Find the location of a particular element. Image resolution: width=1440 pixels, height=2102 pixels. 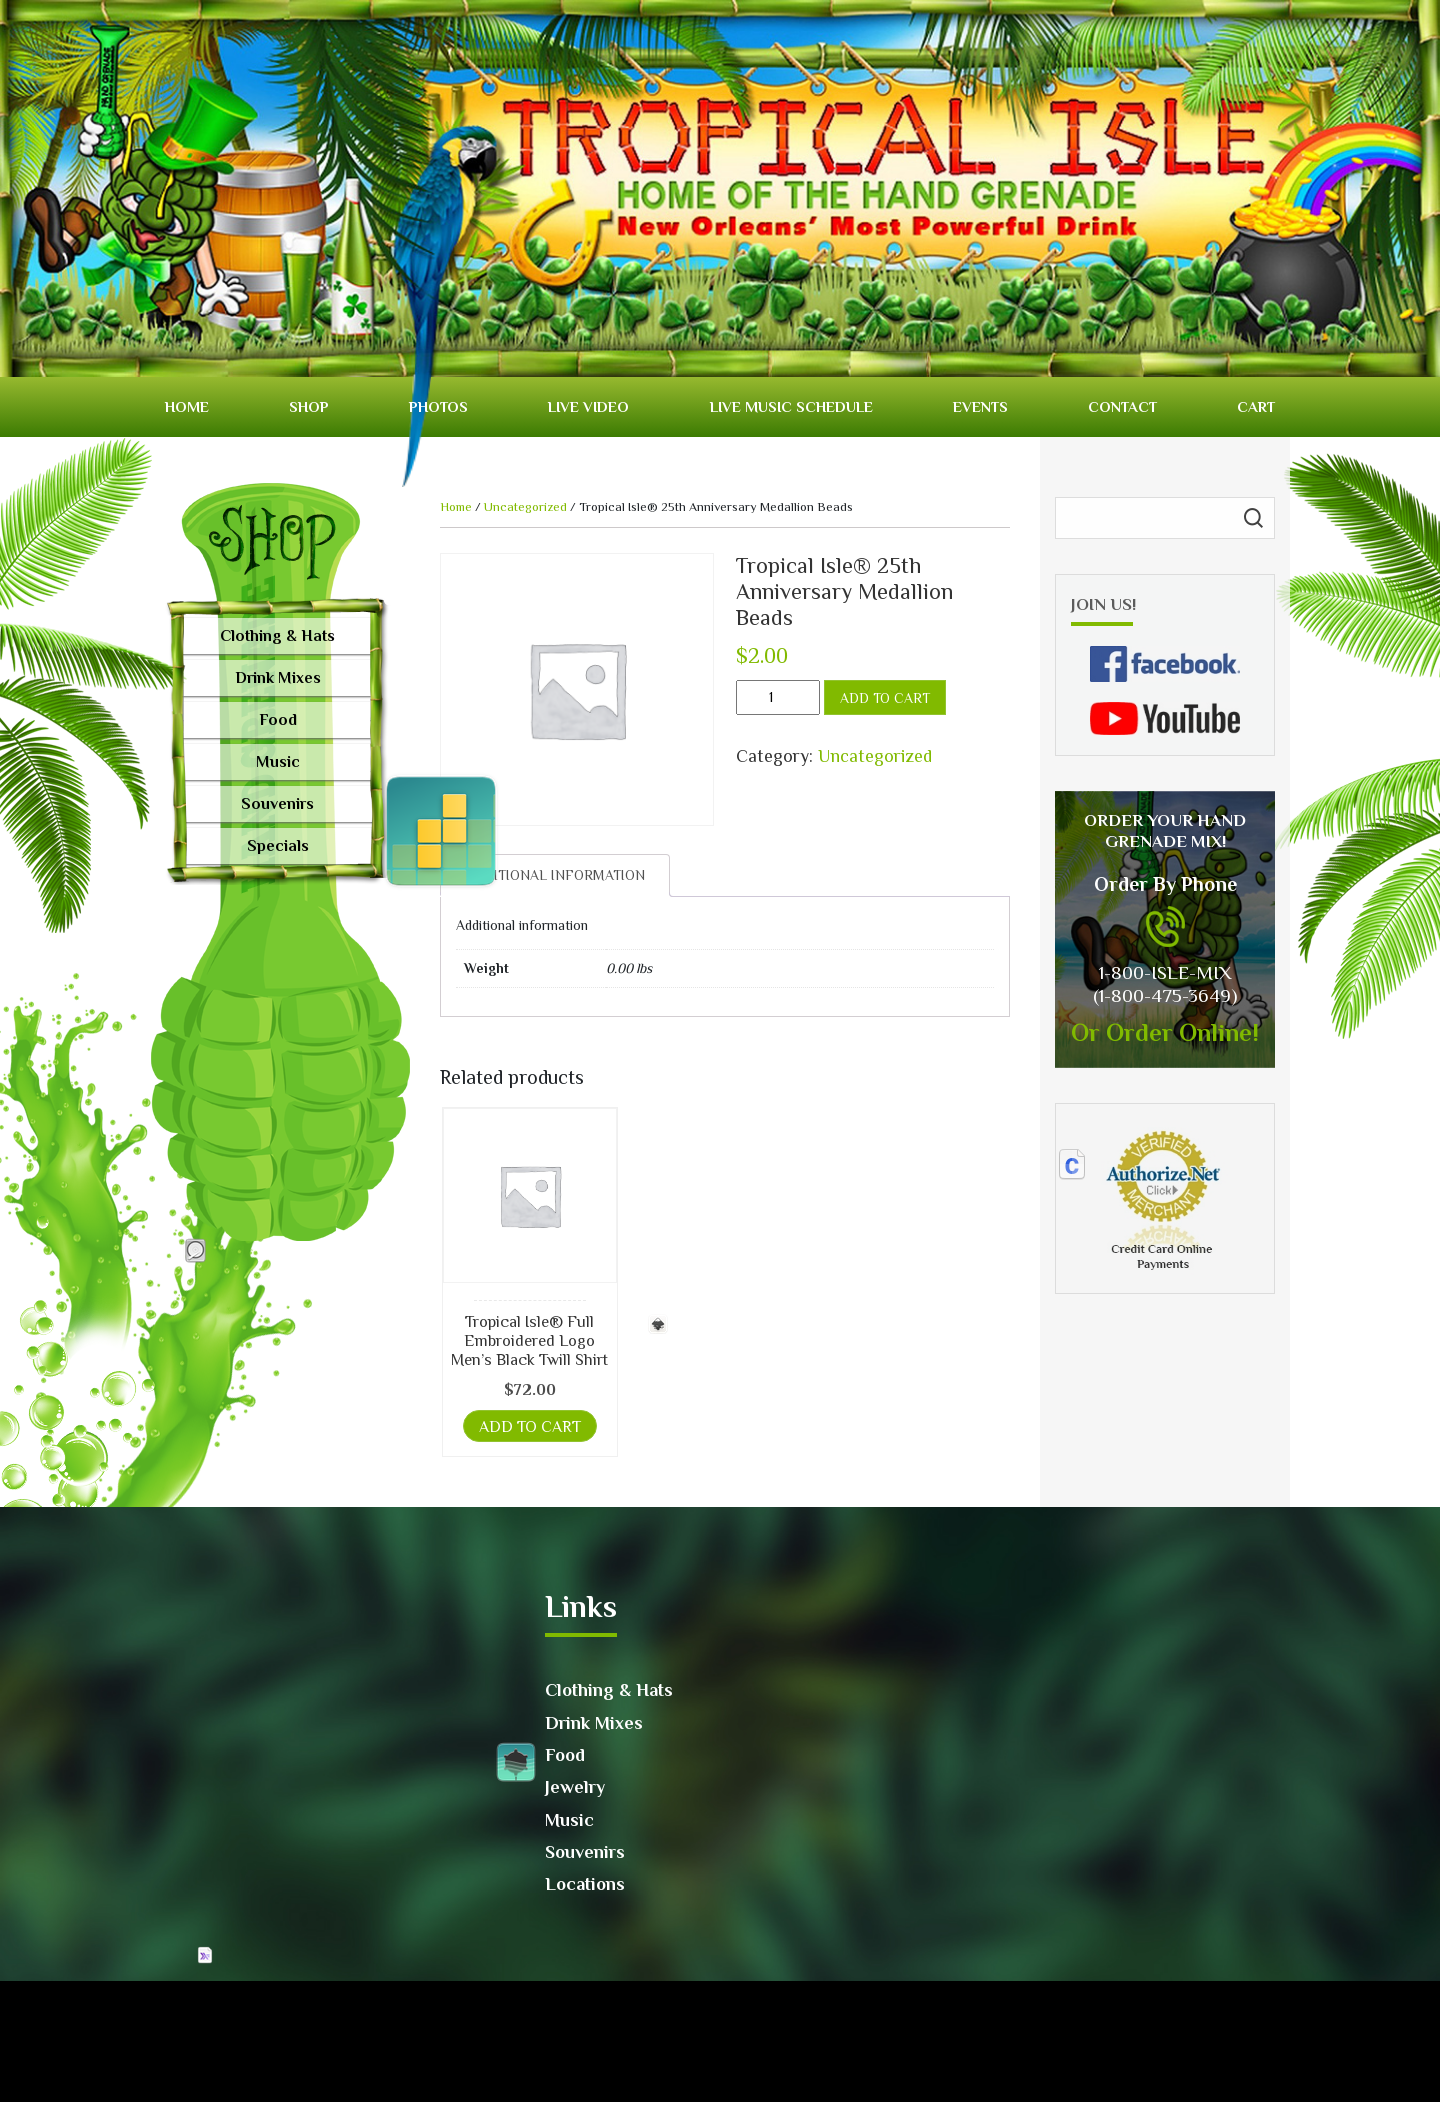

launch quadrapassel tetris-style puzzle game is located at coordinates (441, 831).